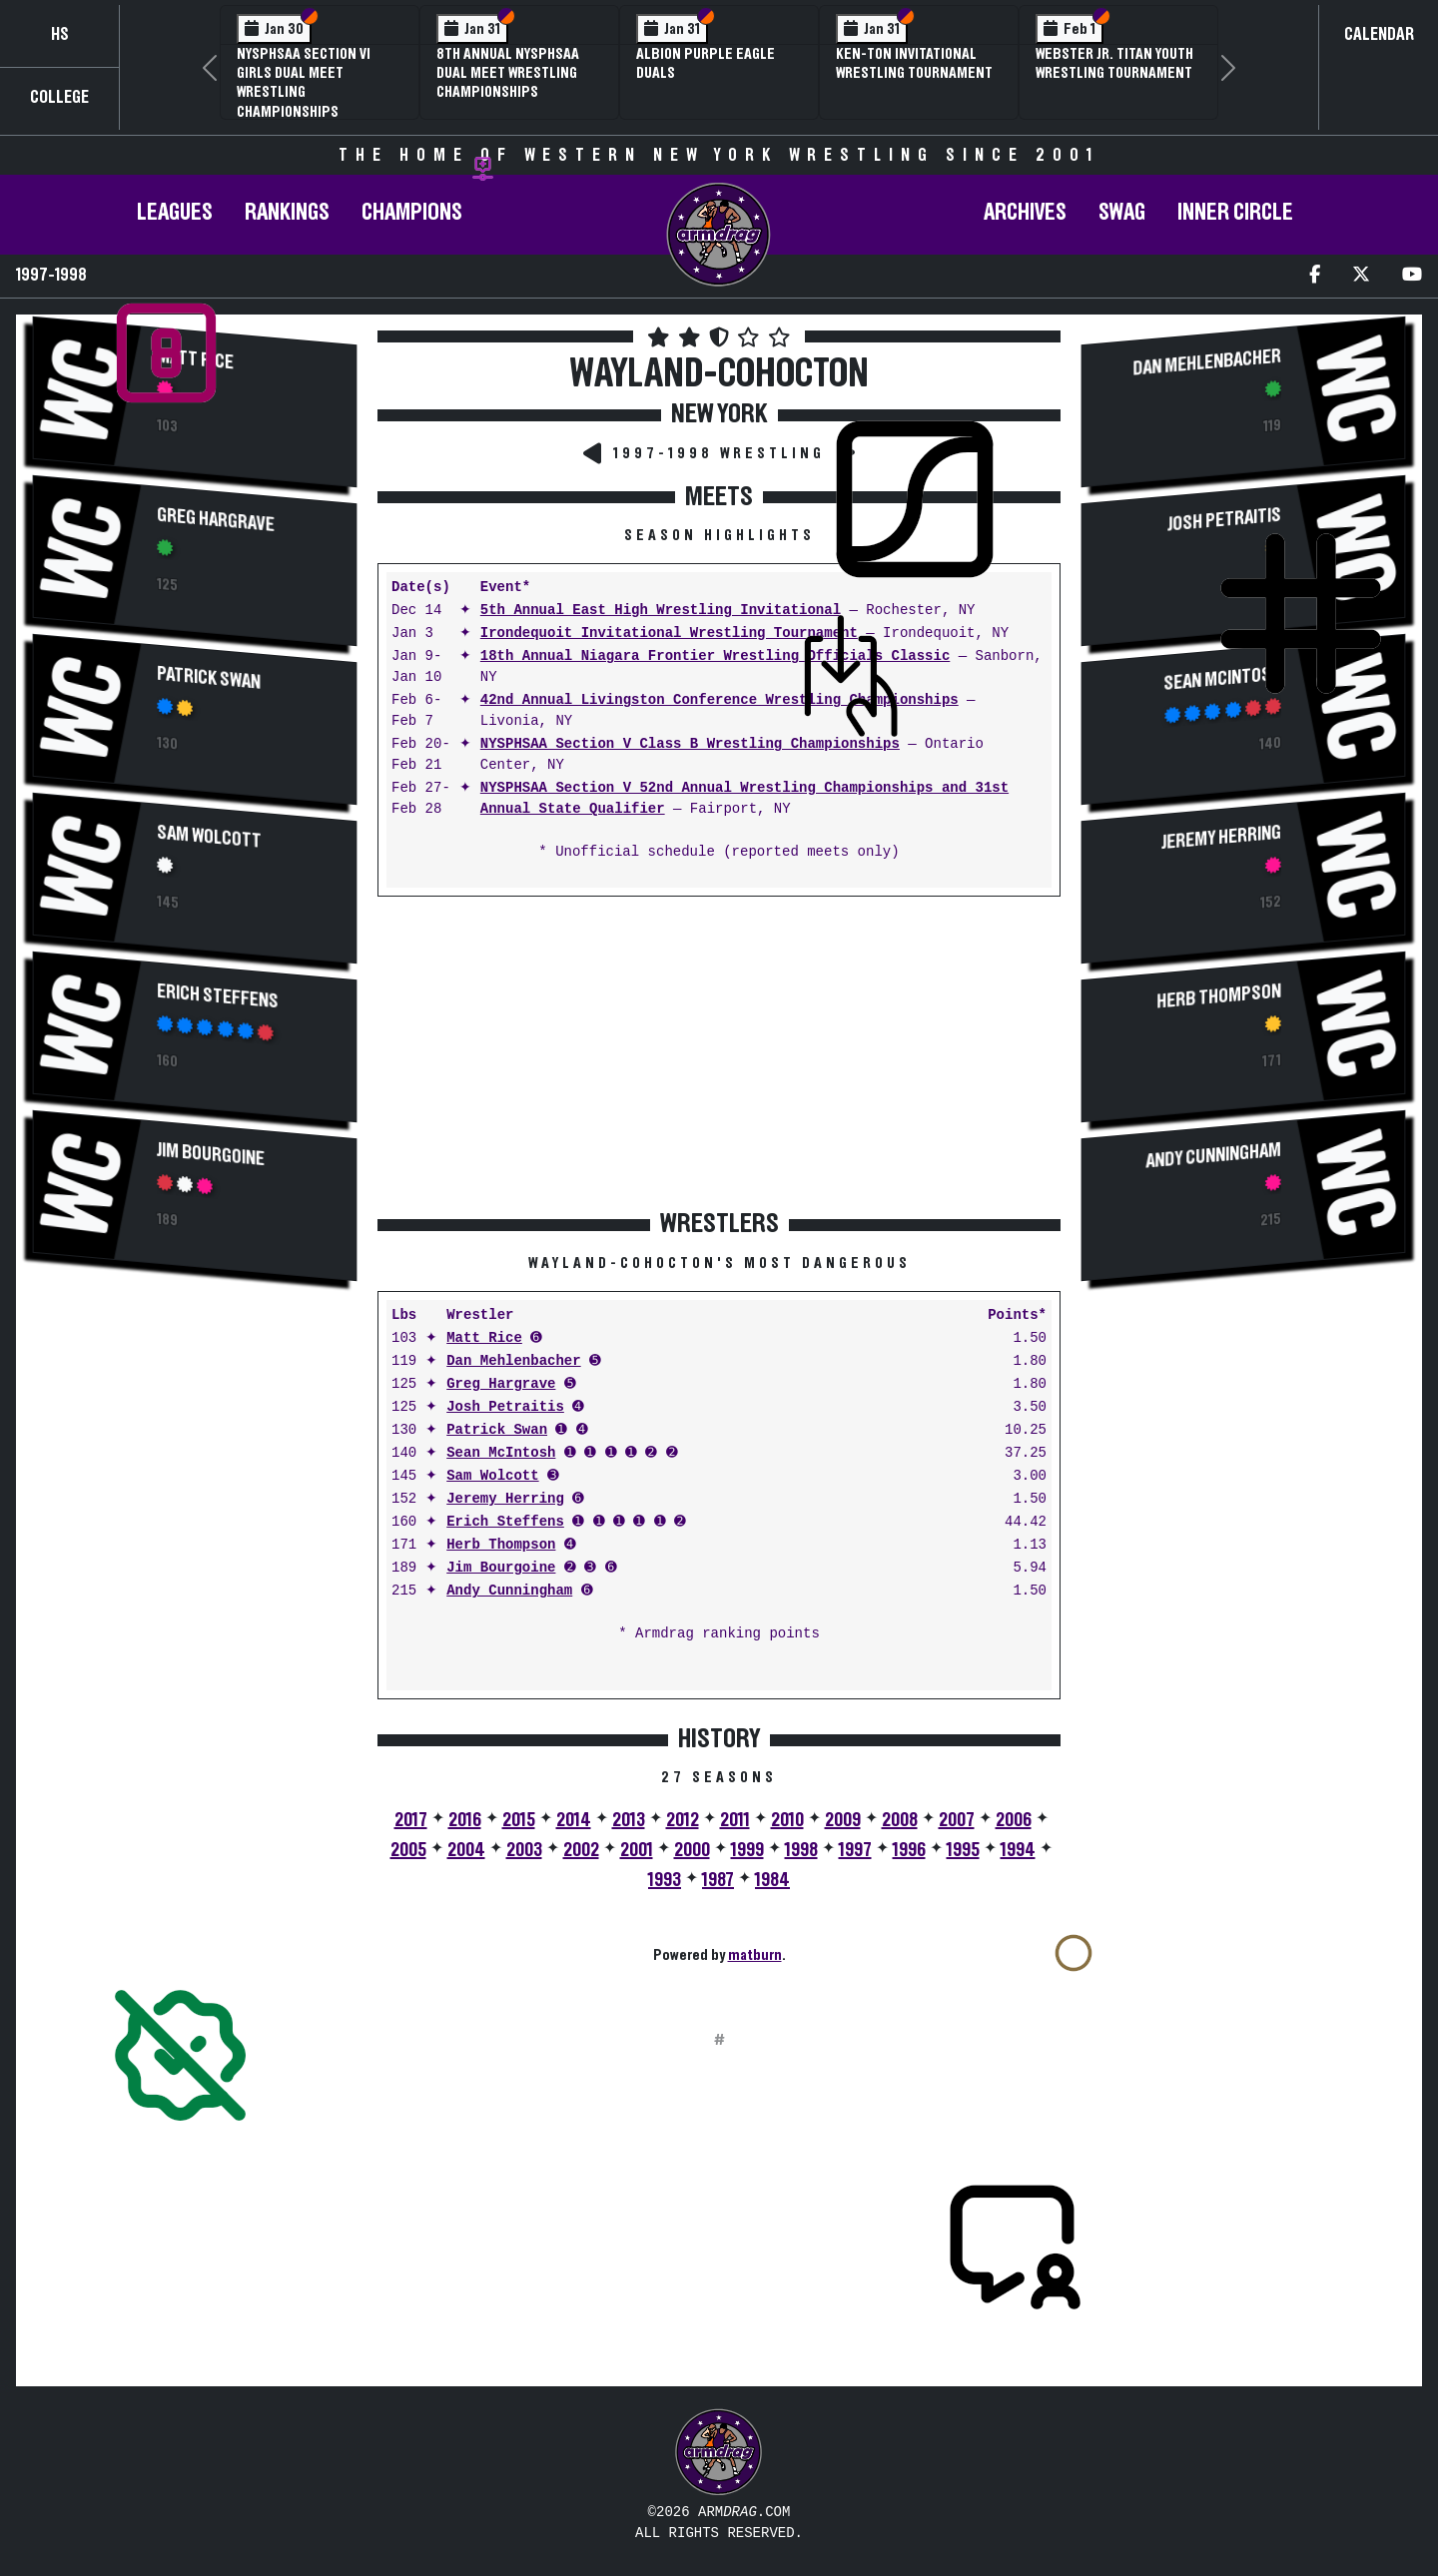  What do you see at coordinates (180, 2055) in the screenshot?
I see `discount or promotion unavailable` at bounding box center [180, 2055].